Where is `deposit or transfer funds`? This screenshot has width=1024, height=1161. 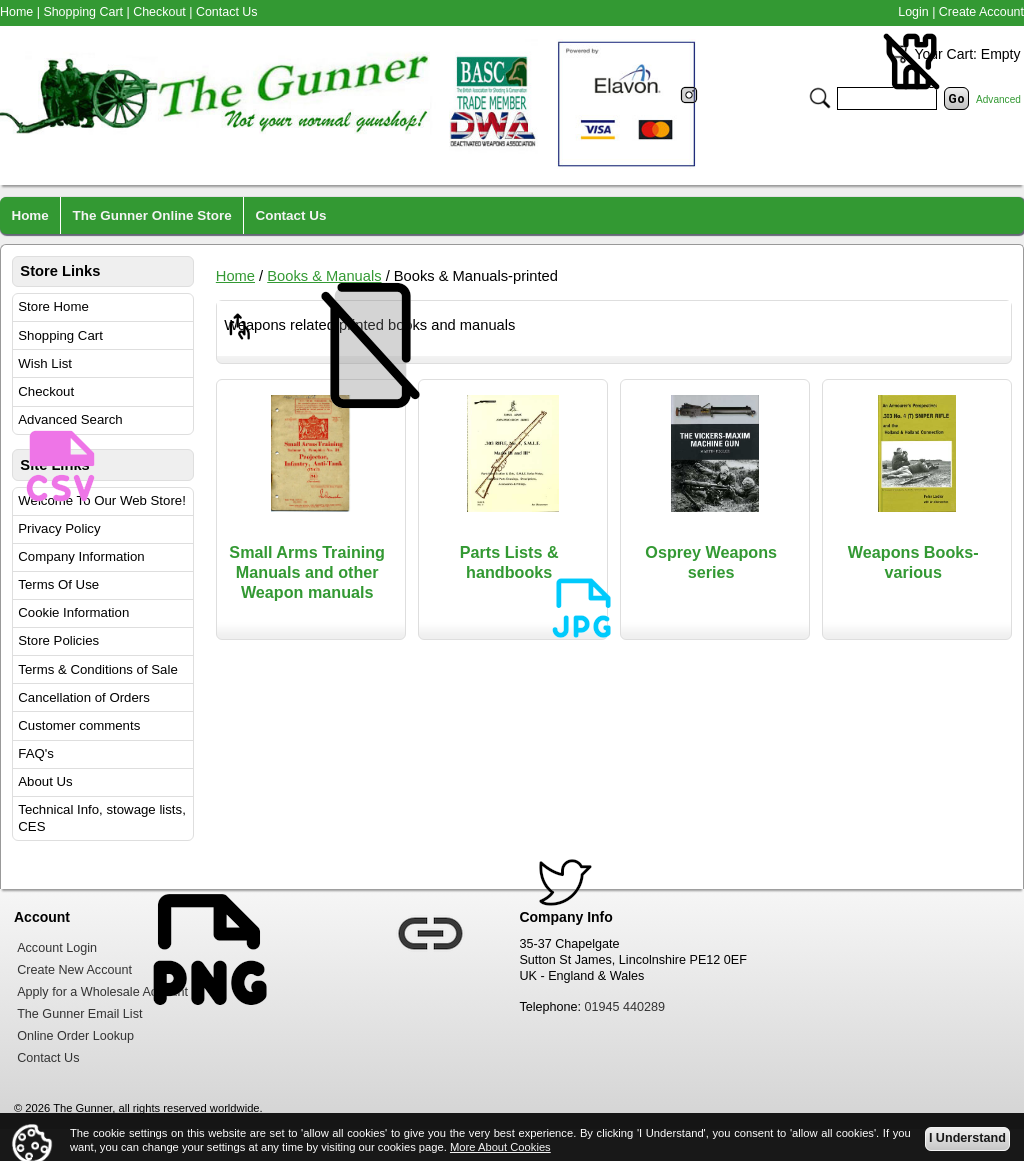
deposit or transfer funds is located at coordinates (238, 326).